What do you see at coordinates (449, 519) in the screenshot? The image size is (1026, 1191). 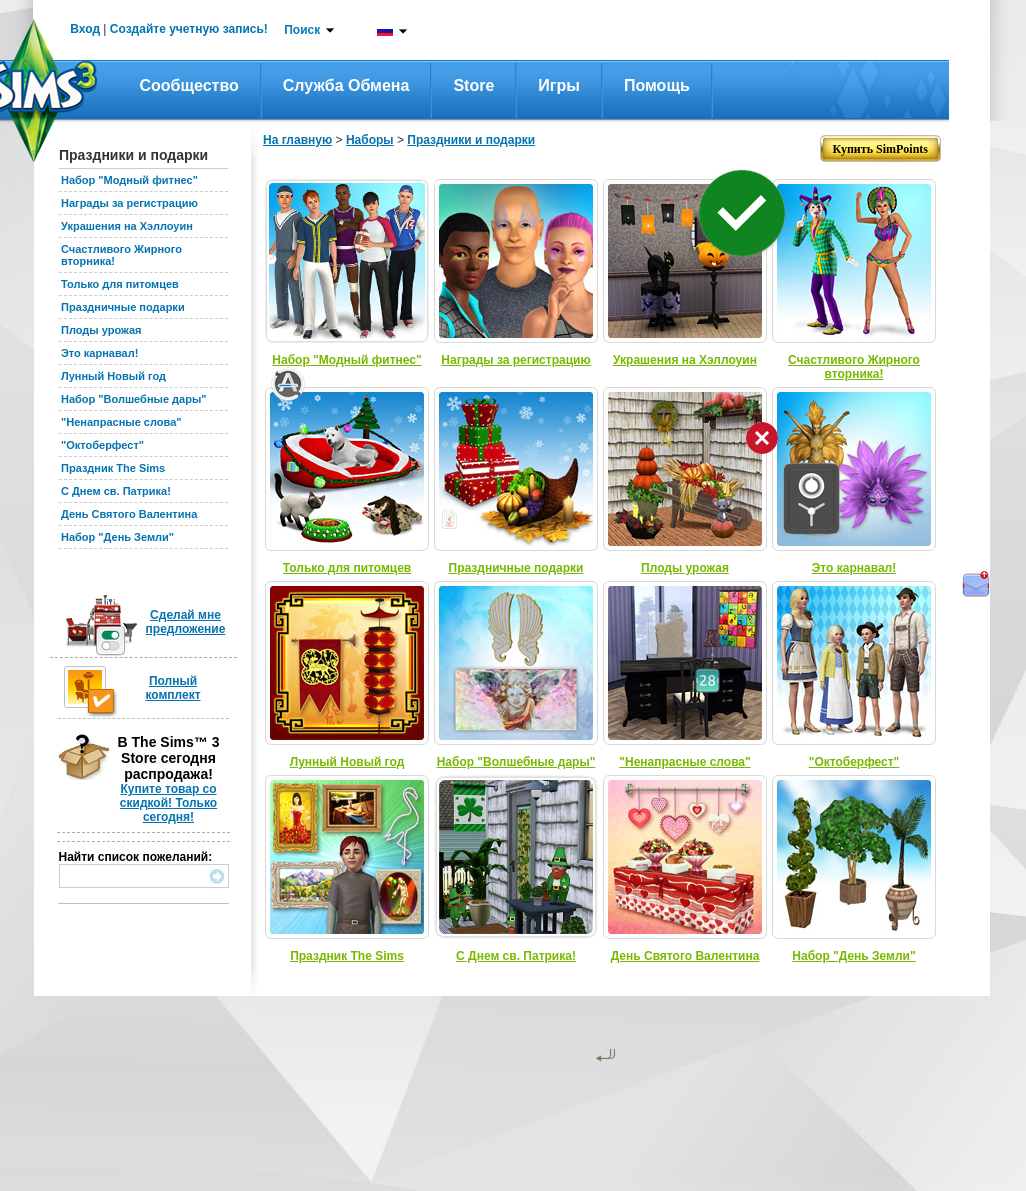 I see `a java source code file` at bounding box center [449, 519].